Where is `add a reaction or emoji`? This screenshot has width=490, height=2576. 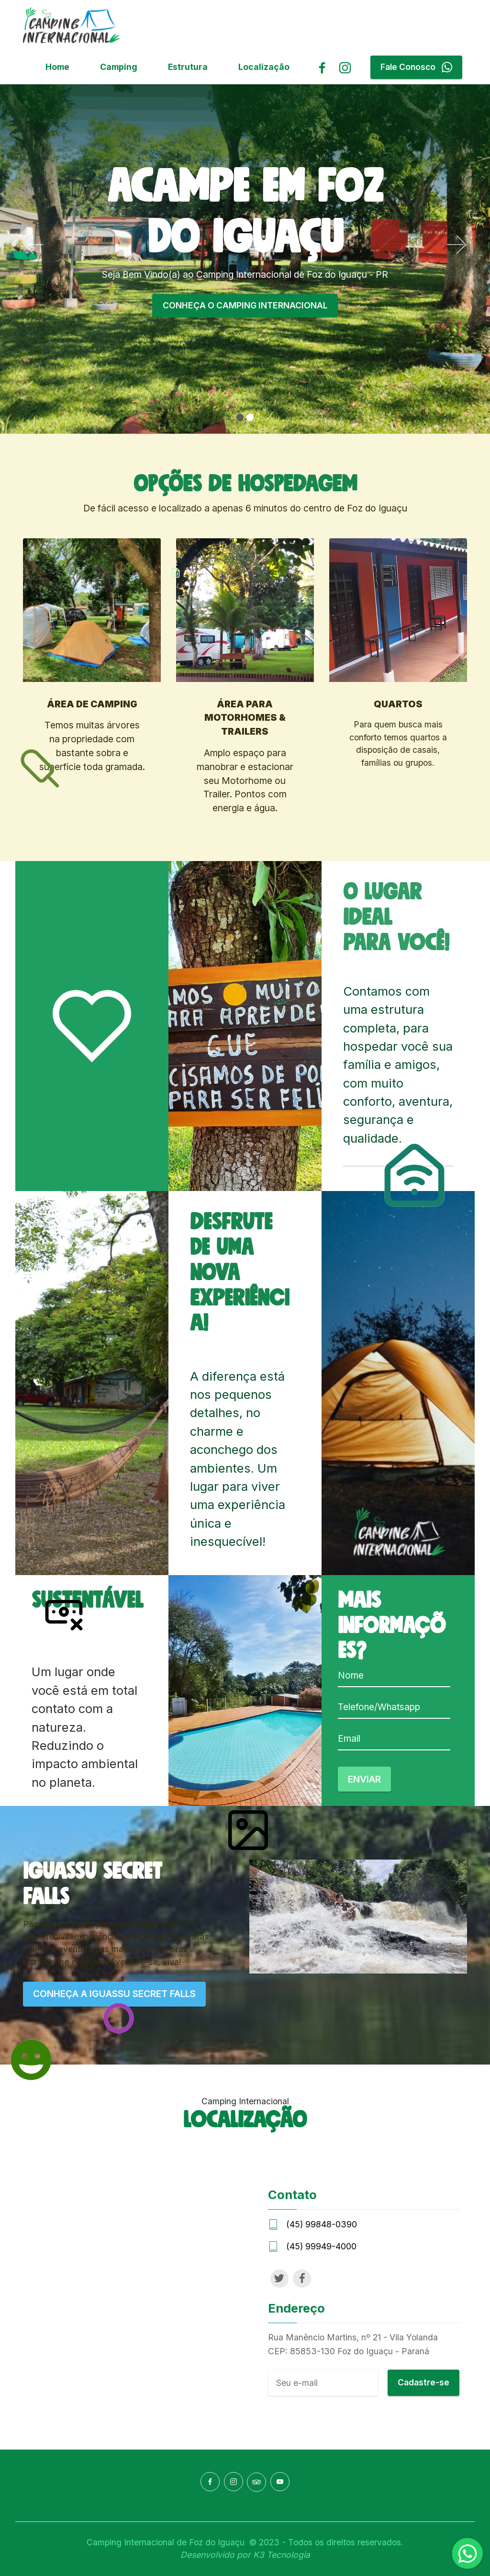 add a reaction or emoji is located at coordinates (31, 2060).